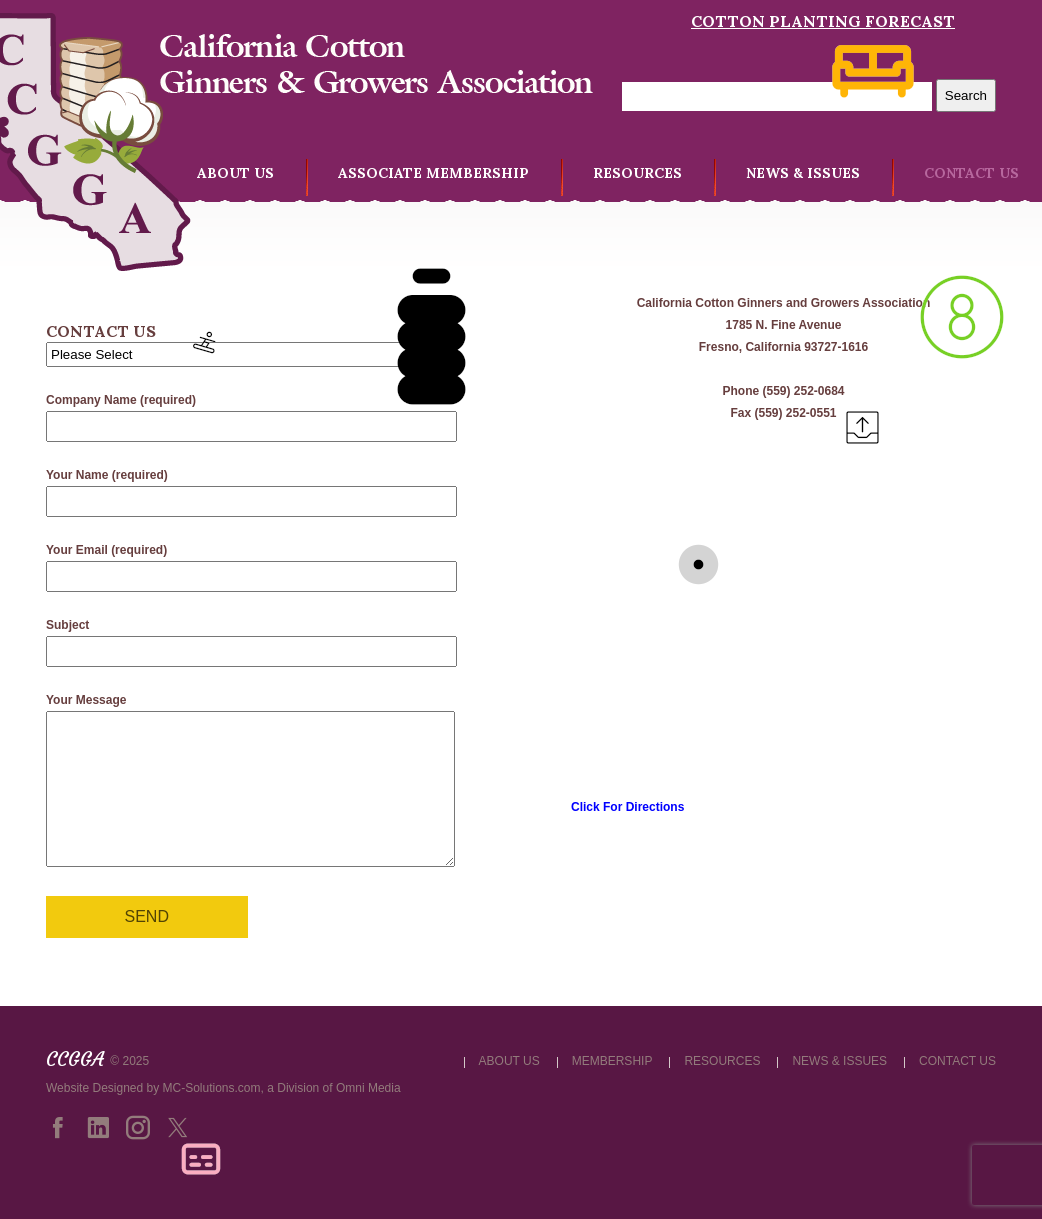  What do you see at coordinates (962, 317) in the screenshot?
I see `indicates step 8 in a multi-step process` at bounding box center [962, 317].